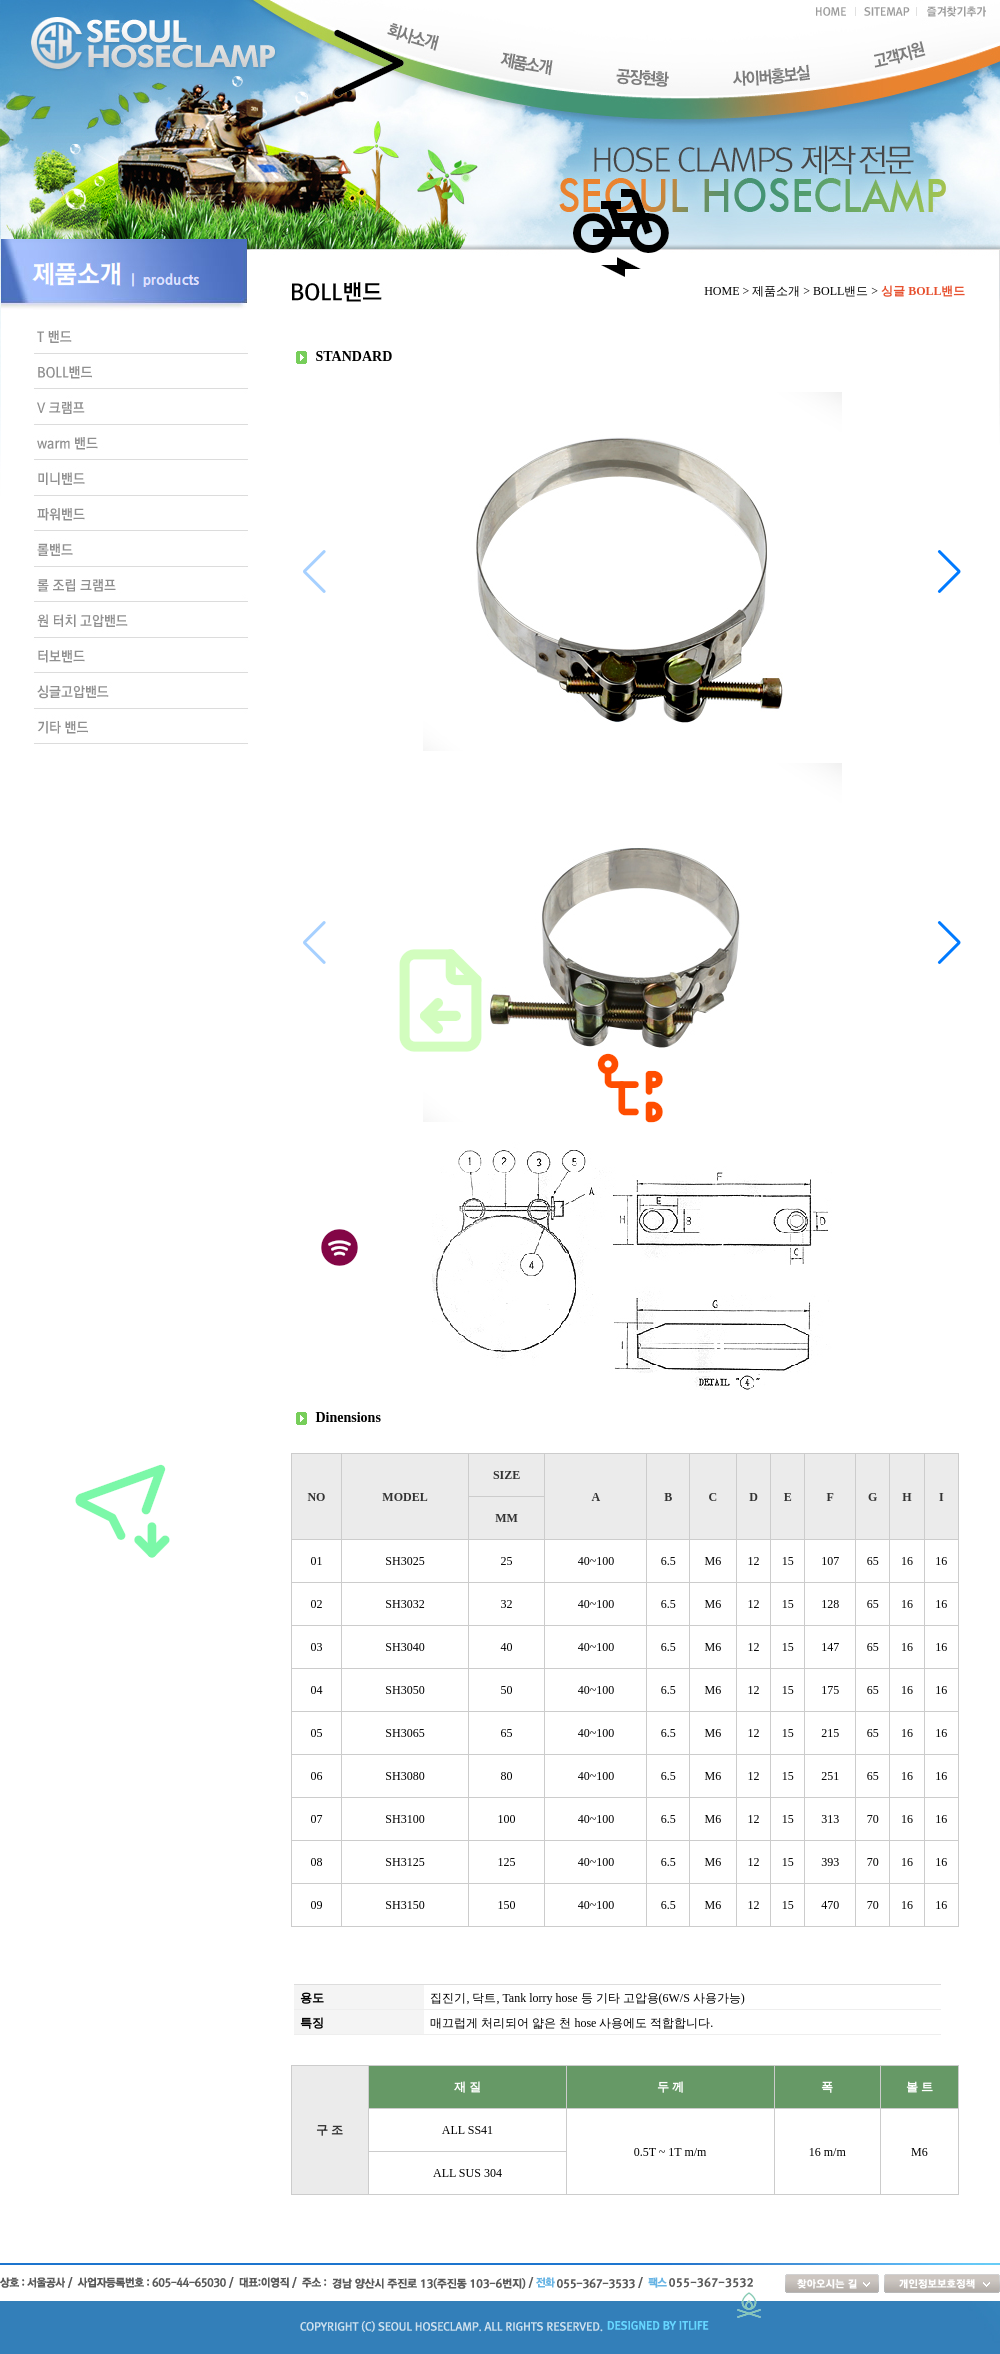  What do you see at coordinates (121, 1509) in the screenshot?
I see `download current location data` at bounding box center [121, 1509].